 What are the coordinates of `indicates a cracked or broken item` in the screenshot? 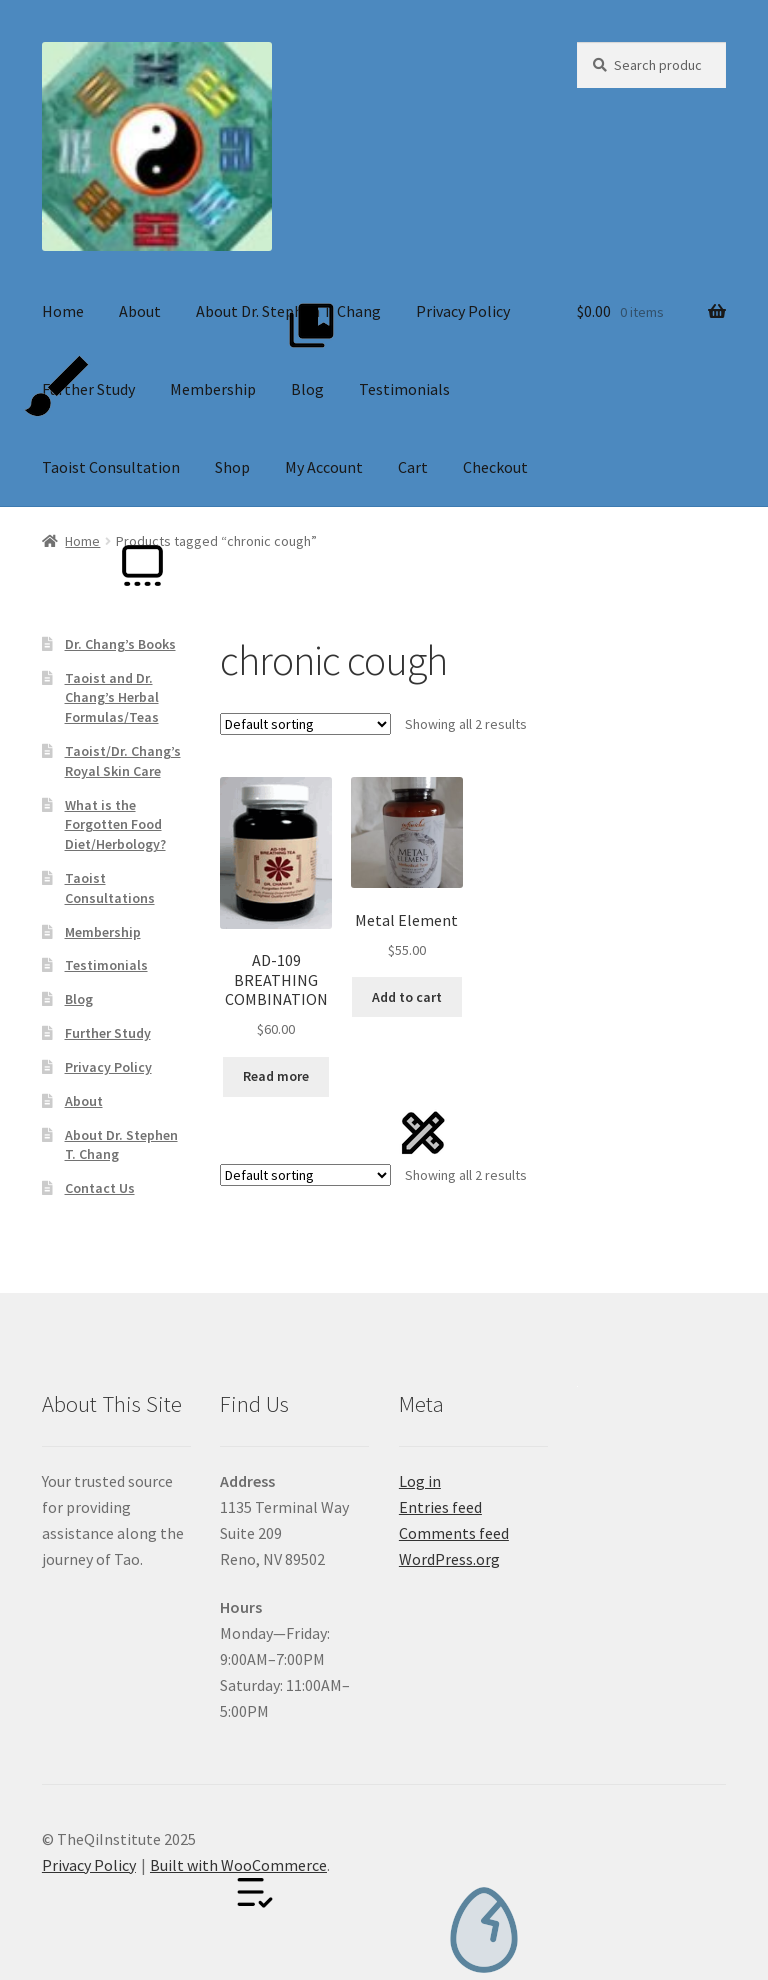 It's located at (484, 1930).